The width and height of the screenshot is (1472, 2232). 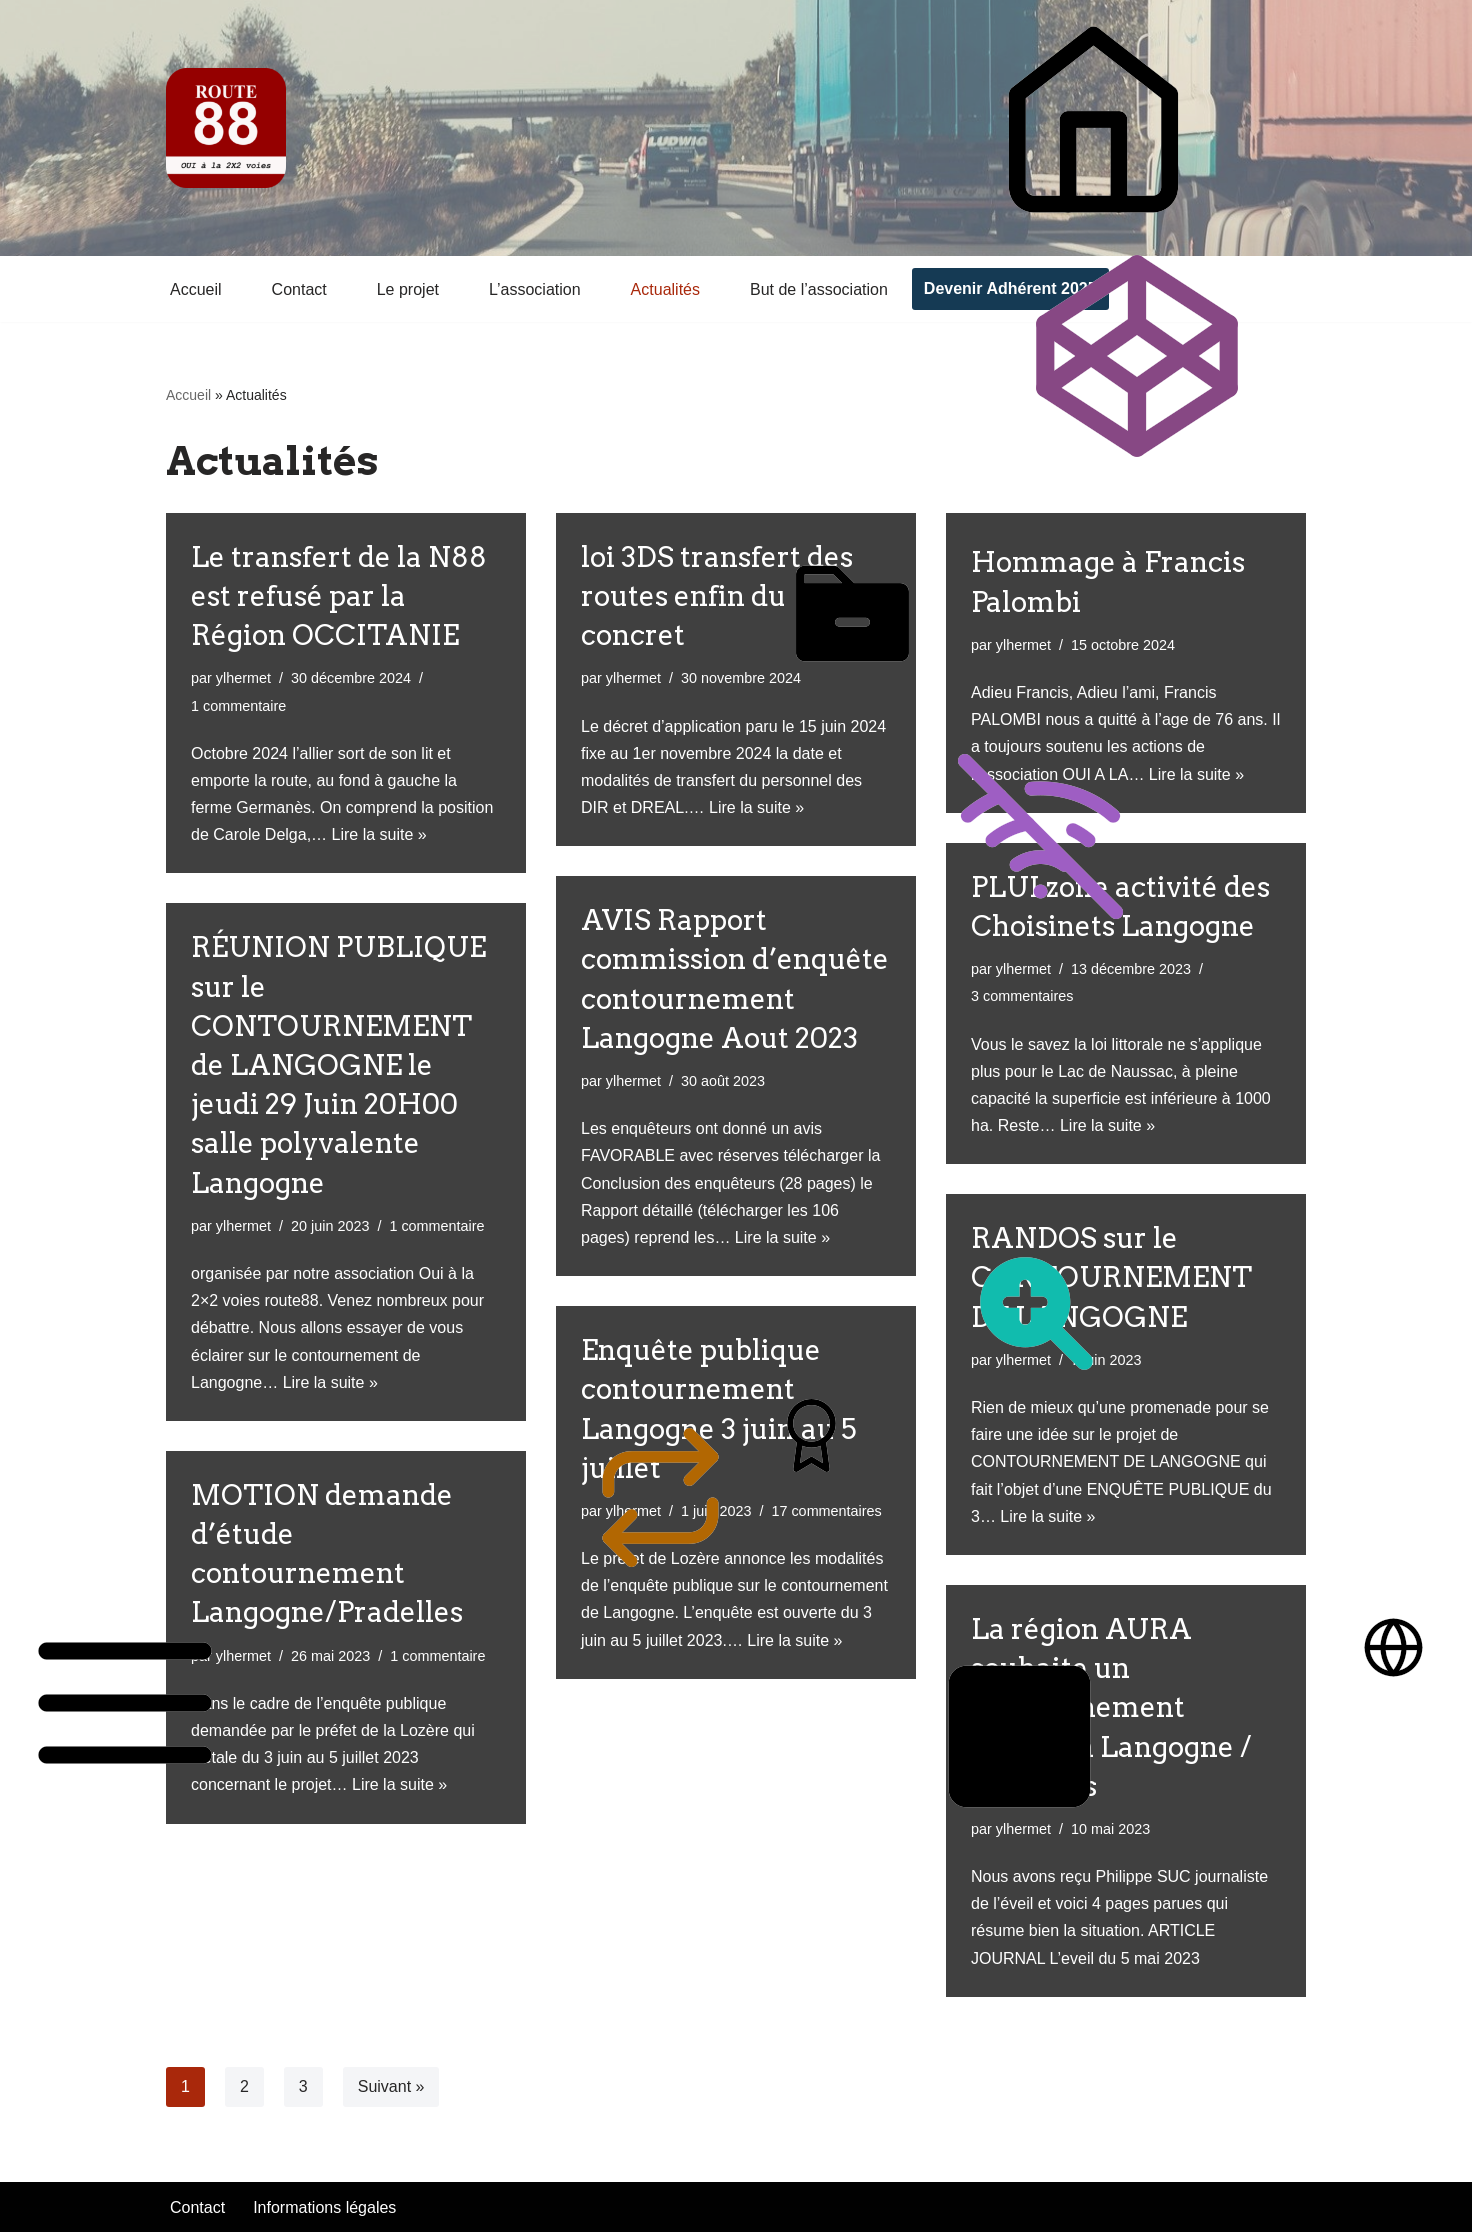 What do you see at coordinates (125, 1703) in the screenshot?
I see `open navigation menu` at bounding box center [125, 1703].